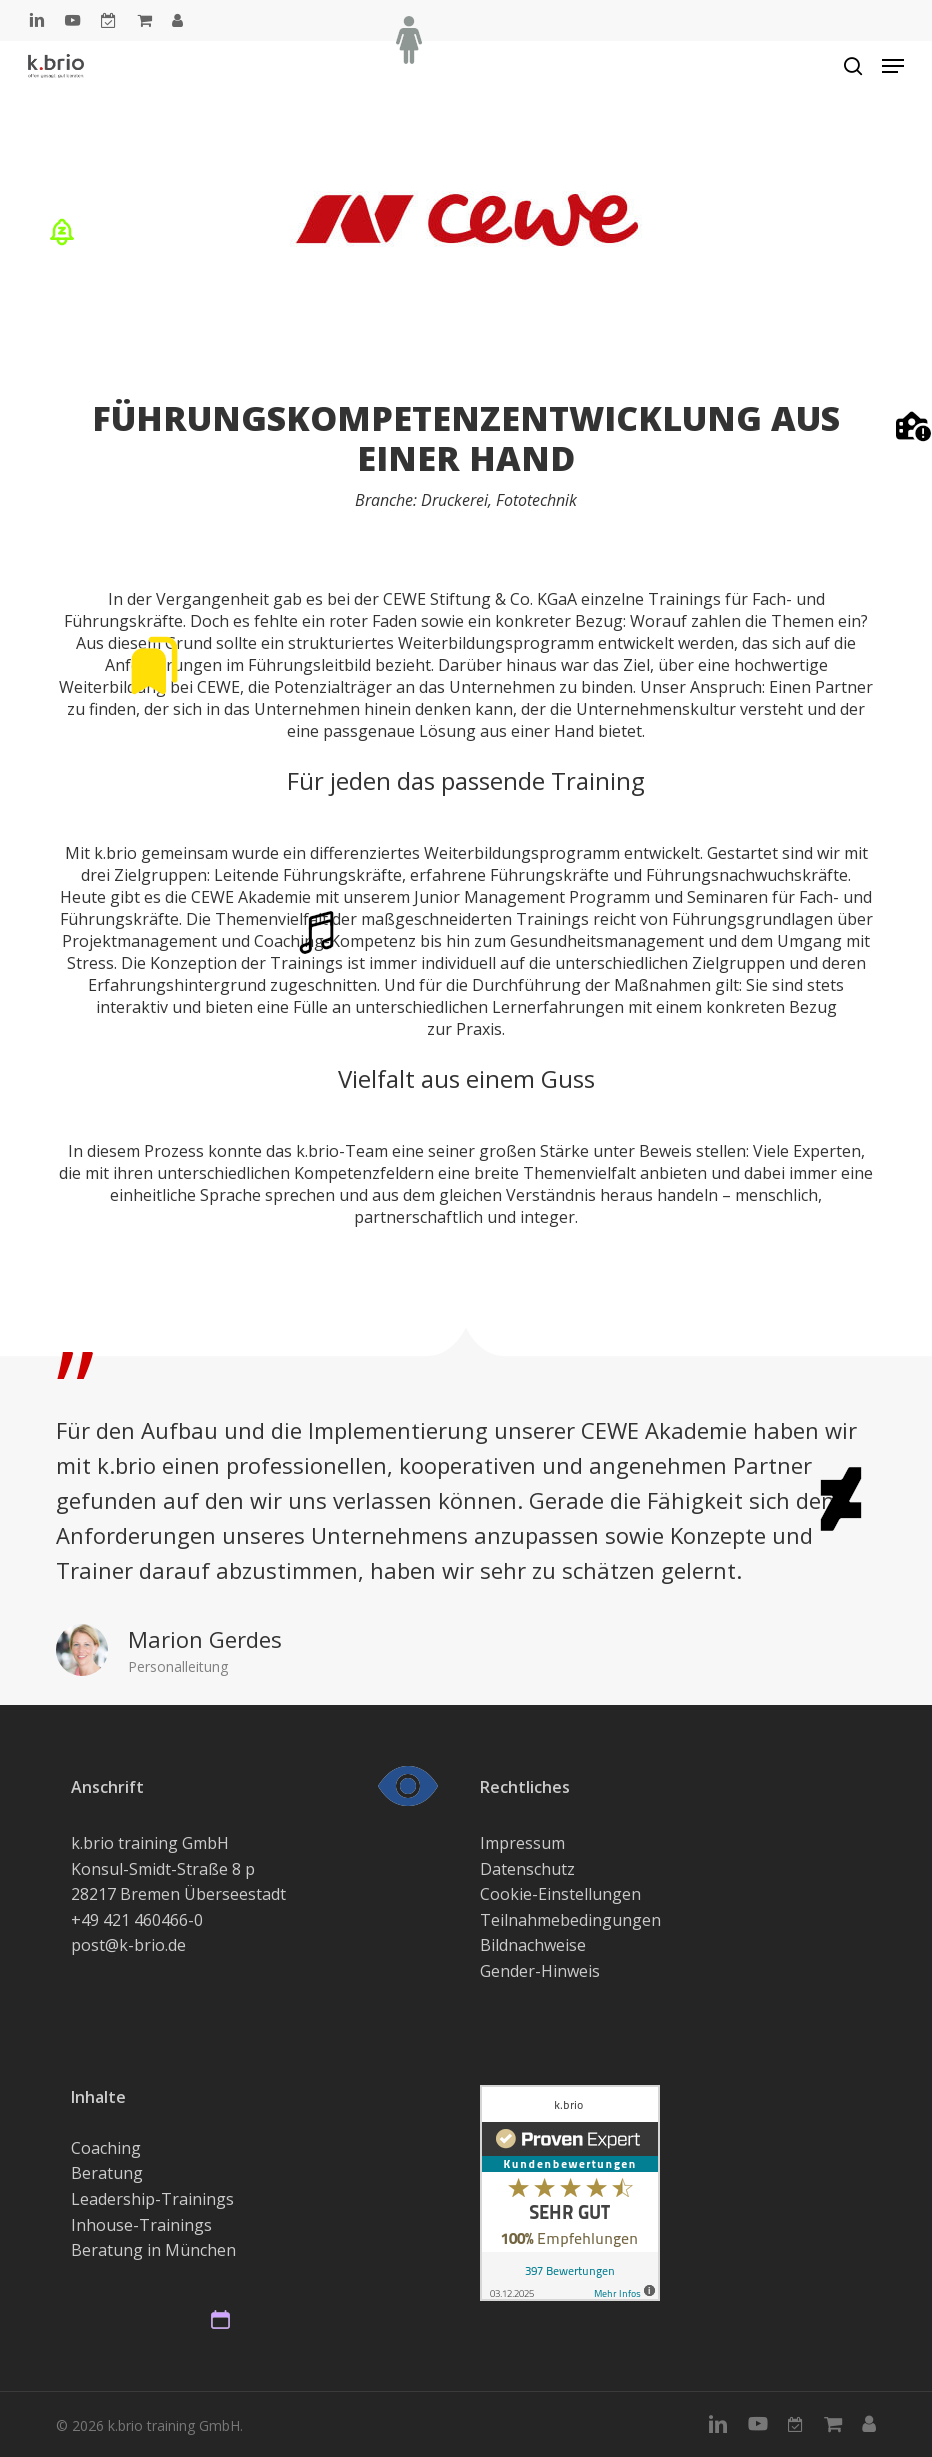 The height and width of the screenshot is (2457, 932). I want to click on view or preview content, so click(408, 1786).